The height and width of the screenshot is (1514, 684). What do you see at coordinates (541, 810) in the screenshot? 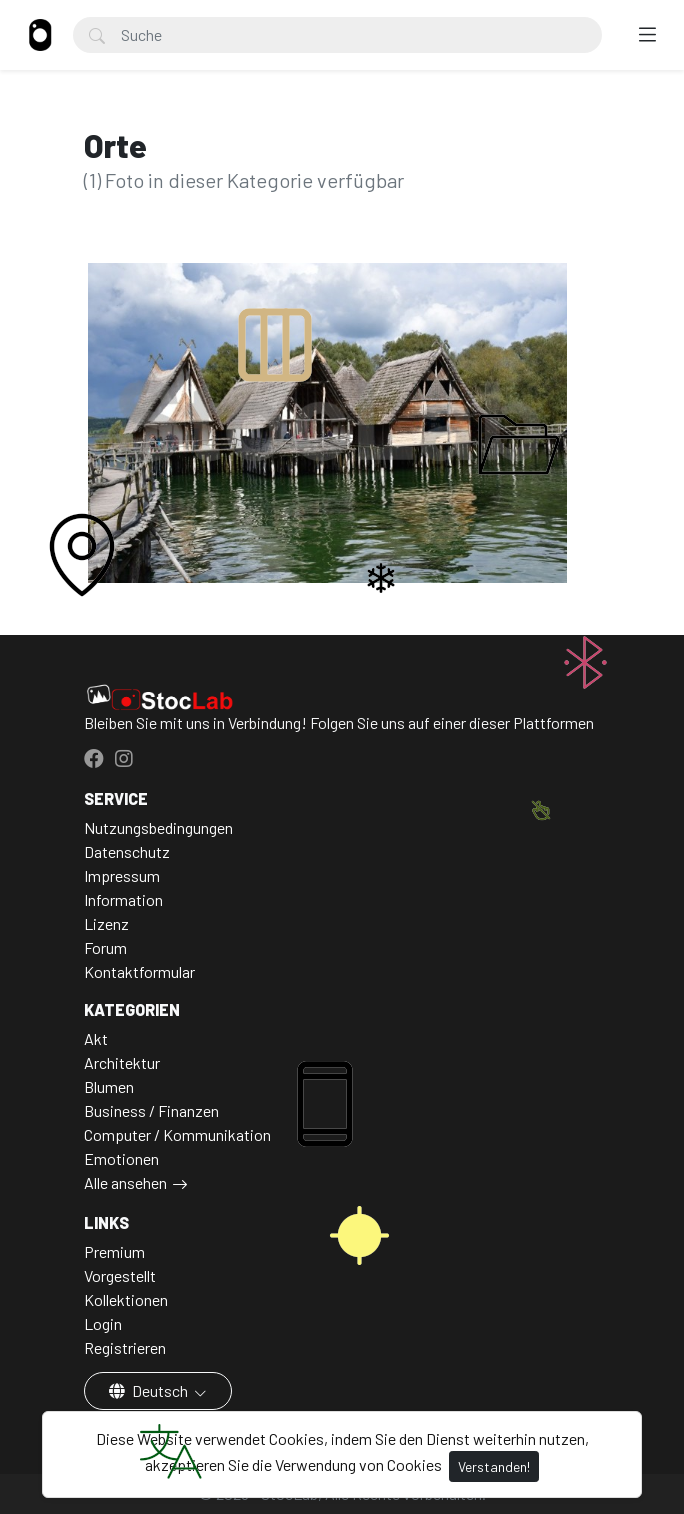
I see `touch interaction disabled` at bounding box center [541, 810].